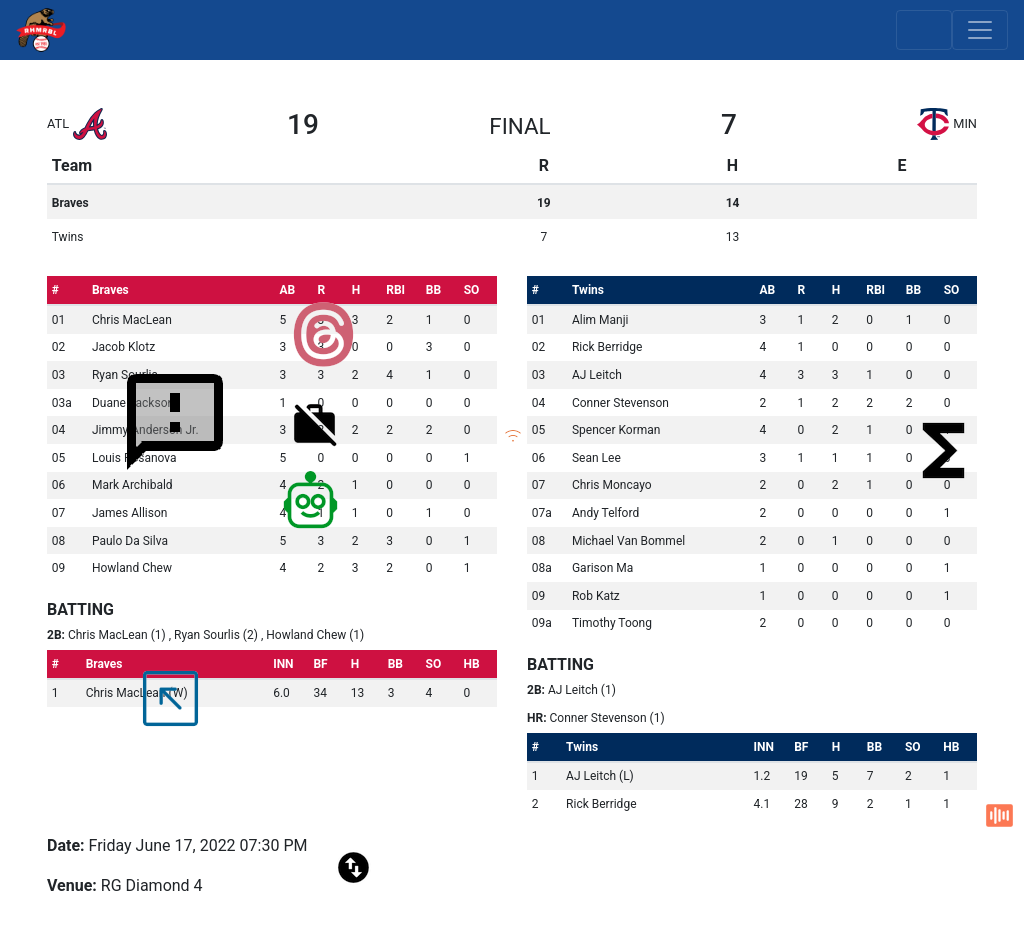 Image resolution: width=1024 pixels, height=938 pixels. I want to click on indicates moderate wifi signal strength, so click(513, 433).